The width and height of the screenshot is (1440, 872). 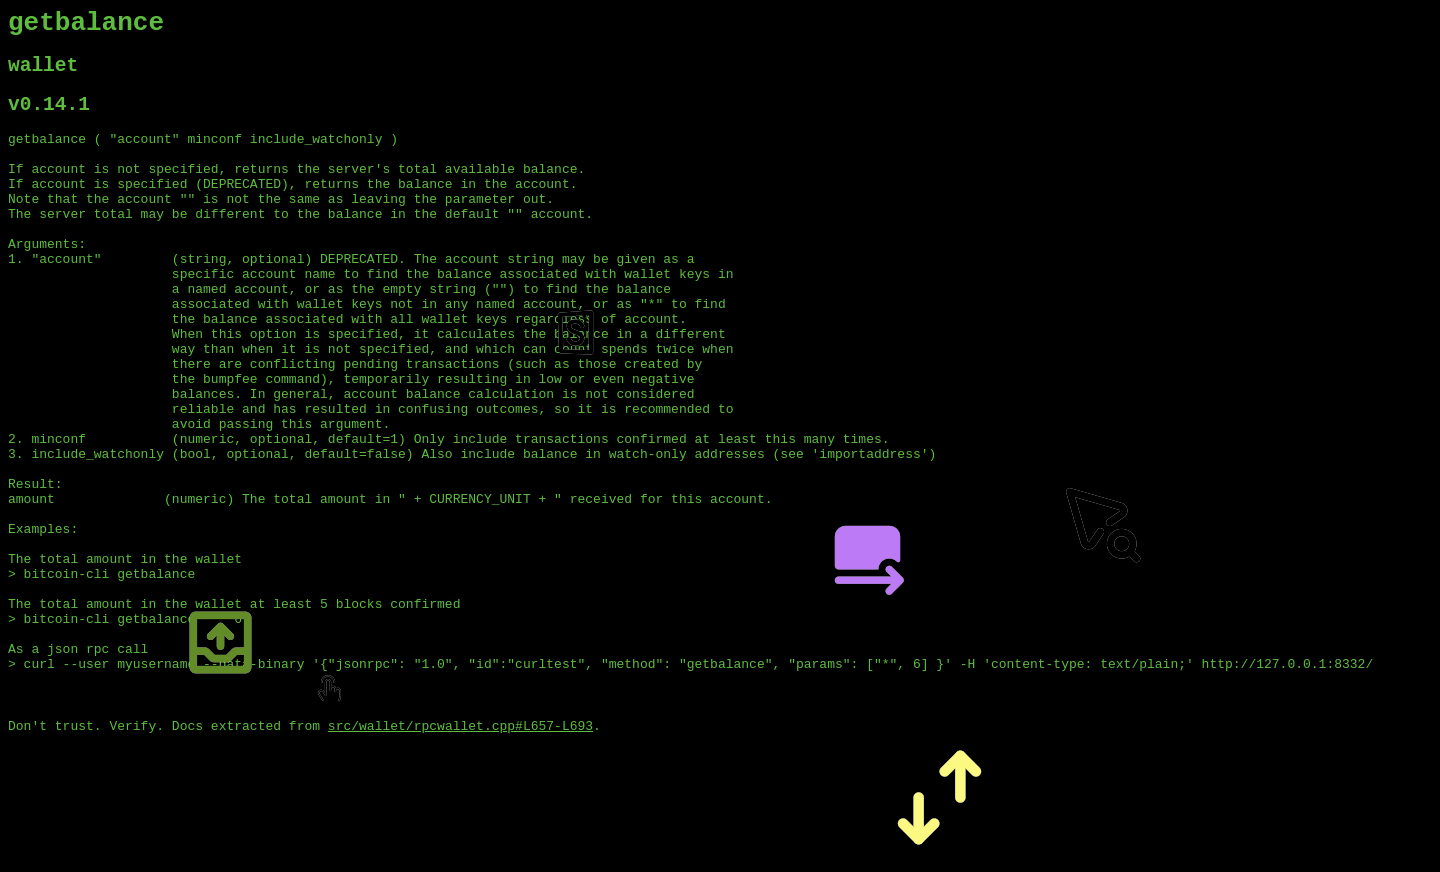 I want to click on open Storybook documentation, so click(x=575, y=332).